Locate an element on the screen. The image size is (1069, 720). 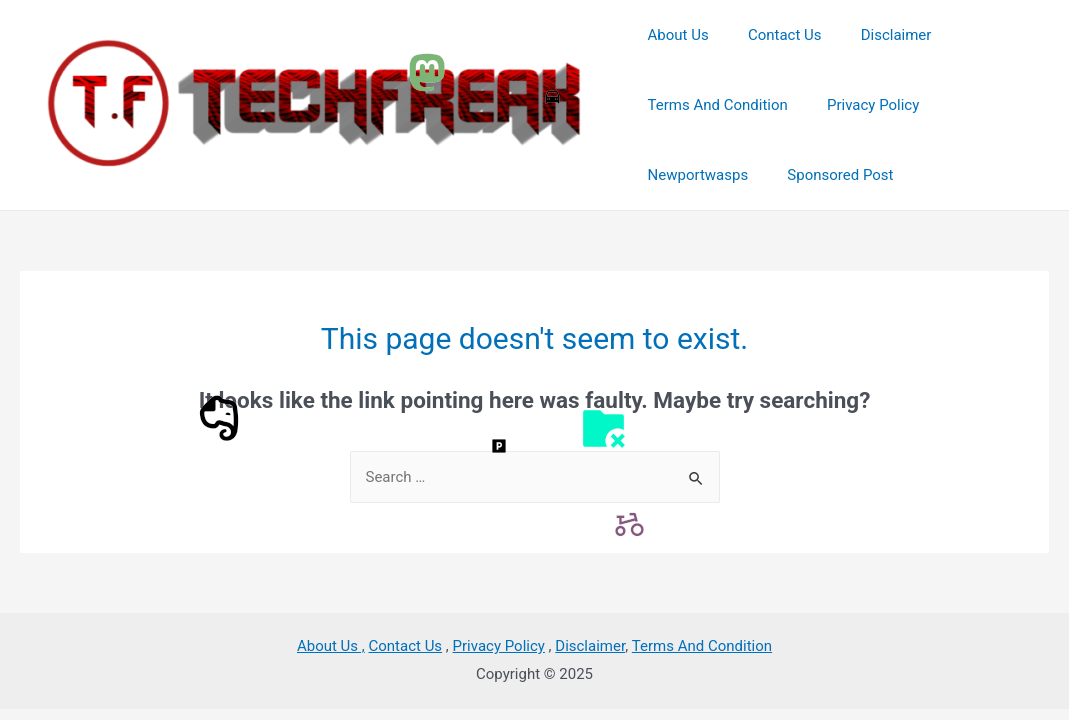
delete a folder is located at coordinates (603, 428).